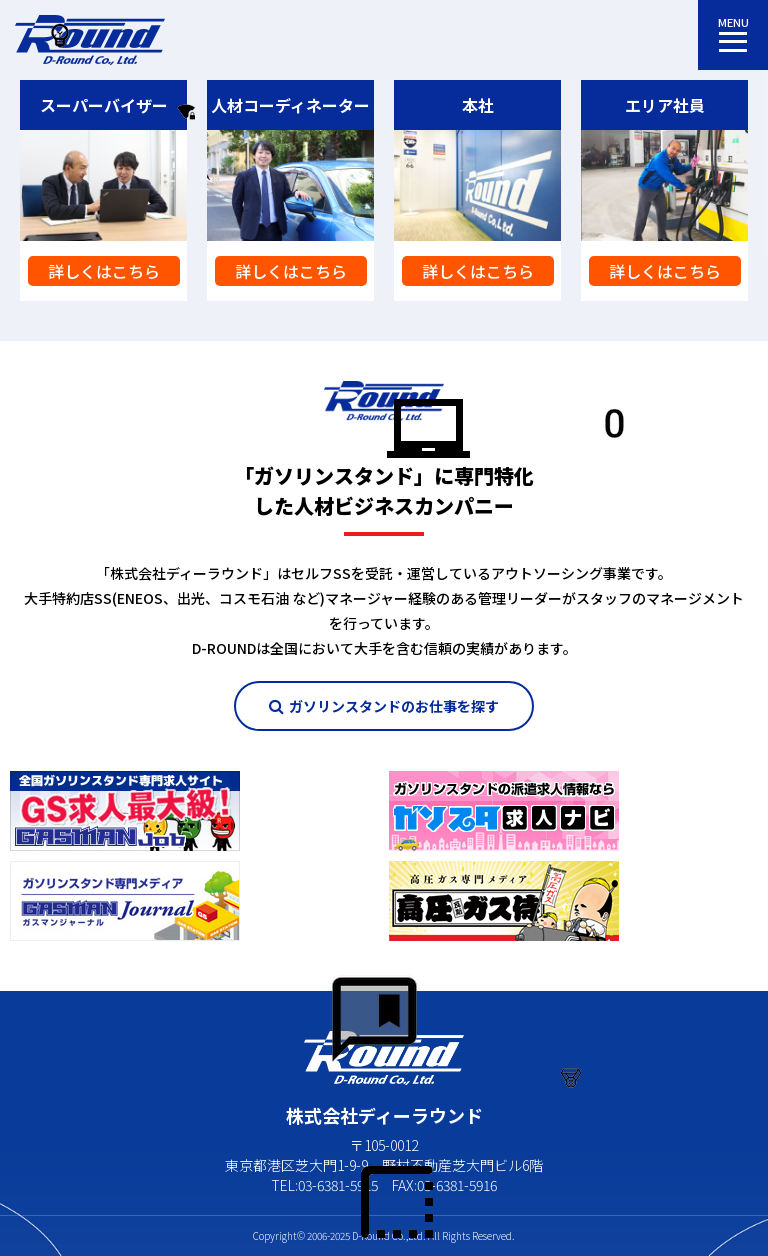  I want to click on set exposure compensation to zero, so click(614, 424).